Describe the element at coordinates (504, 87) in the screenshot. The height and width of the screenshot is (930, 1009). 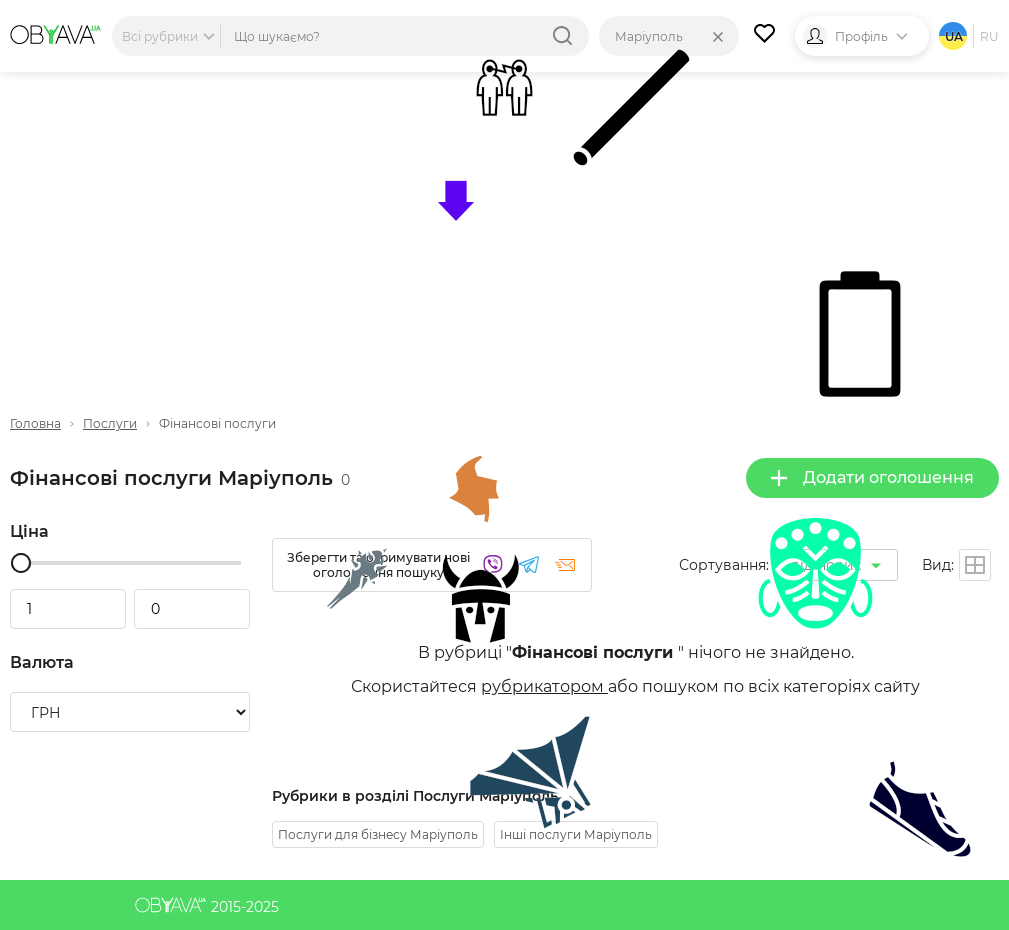
I see `indicates mind-link or telepathic communication feature` at that location.